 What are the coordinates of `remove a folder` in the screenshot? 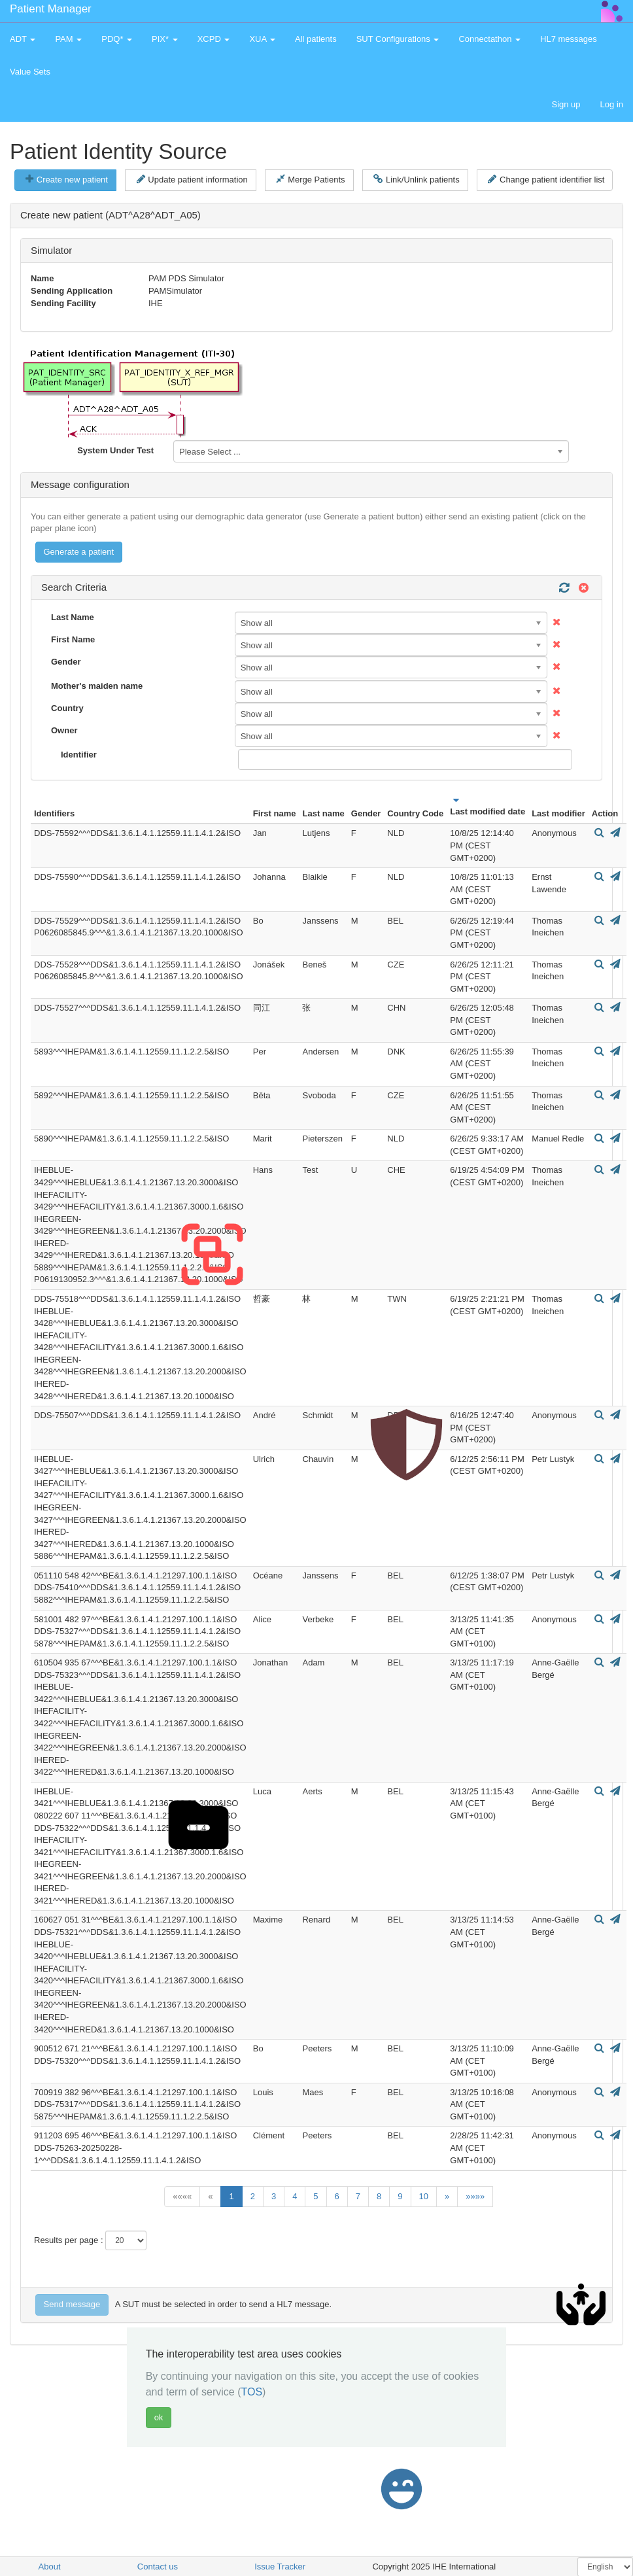 It's located at (198, 1826).